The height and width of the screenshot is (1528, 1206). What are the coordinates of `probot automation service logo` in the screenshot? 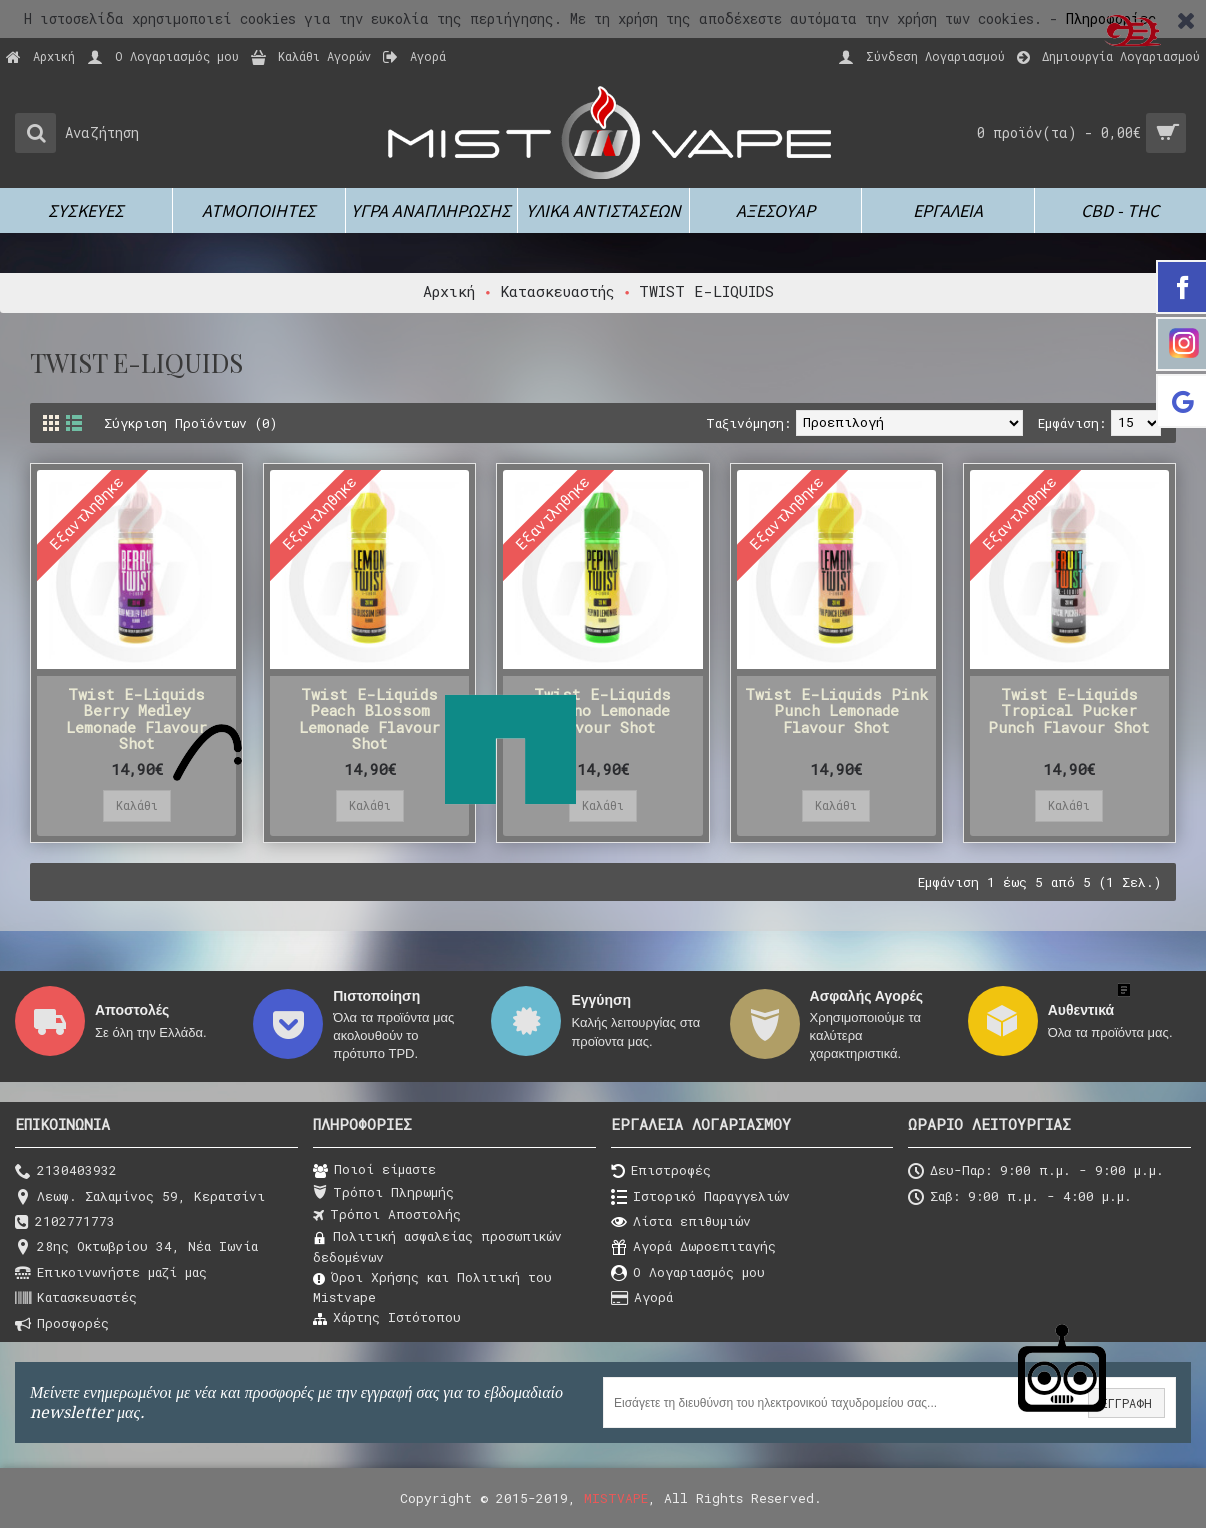 It's located at (1062, 1368).